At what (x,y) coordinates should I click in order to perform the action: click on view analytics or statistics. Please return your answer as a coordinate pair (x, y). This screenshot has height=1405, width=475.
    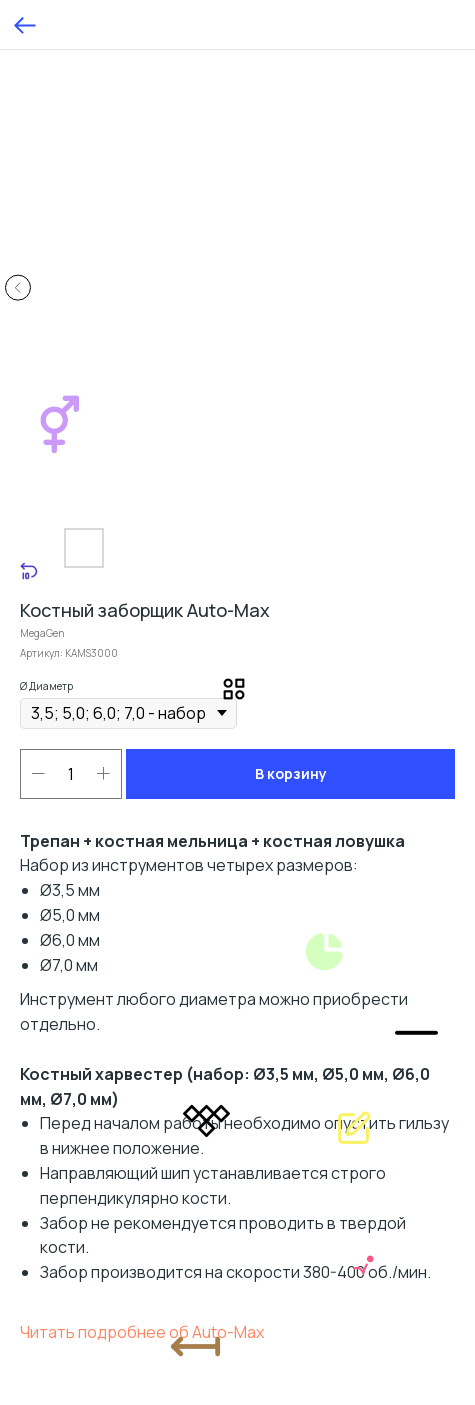
    Looking at the image, I should click on (324, 951).